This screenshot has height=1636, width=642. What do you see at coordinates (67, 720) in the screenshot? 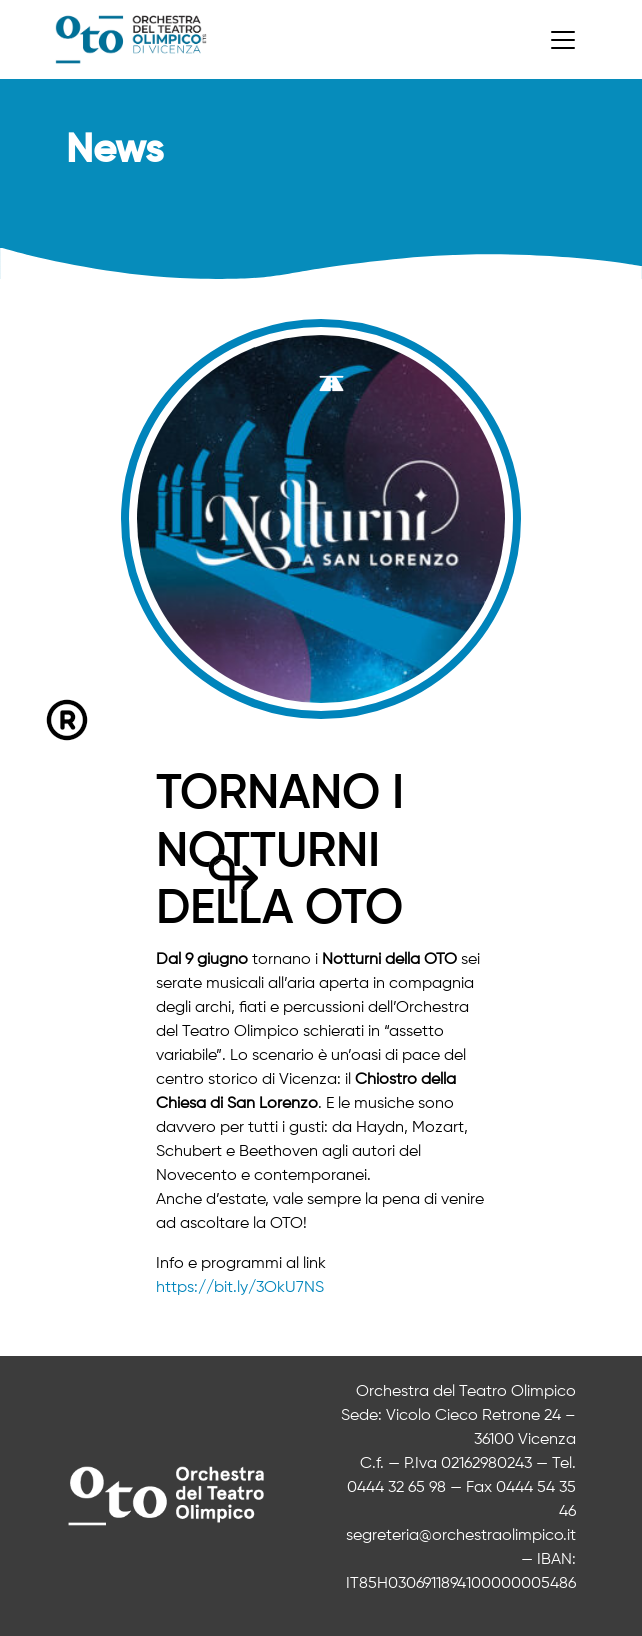
I see `indicates registered trademark status` at bounding box center [67, 720].